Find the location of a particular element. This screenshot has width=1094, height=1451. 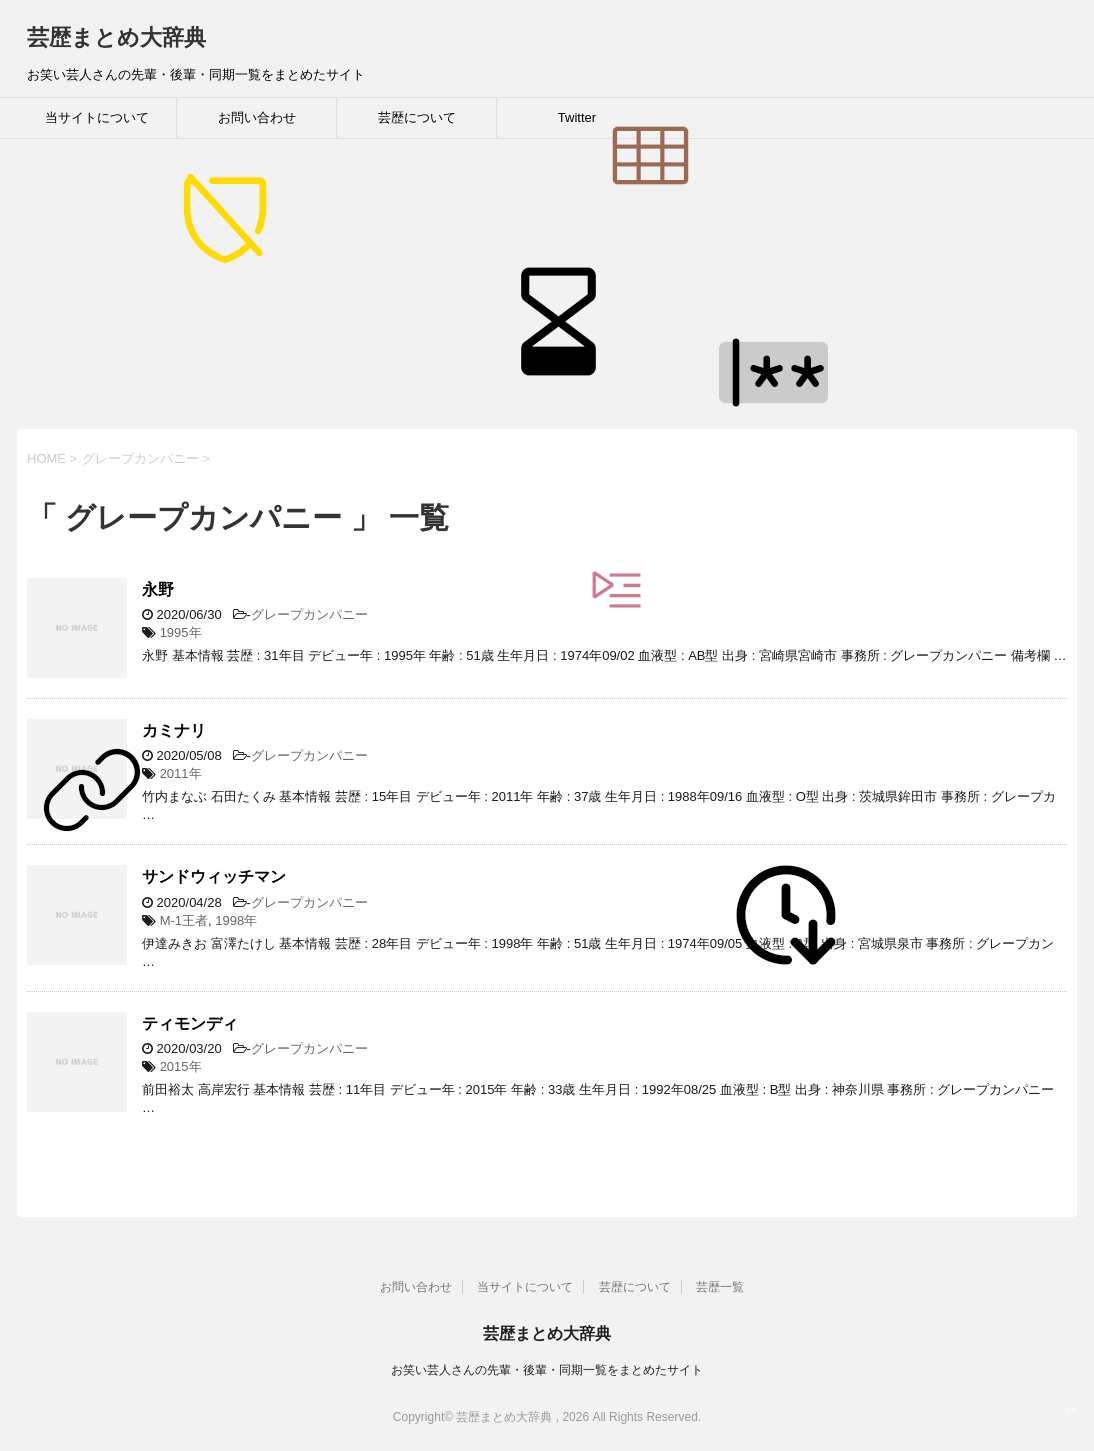

view all apps or menu options is located at coordinates (650, 155).